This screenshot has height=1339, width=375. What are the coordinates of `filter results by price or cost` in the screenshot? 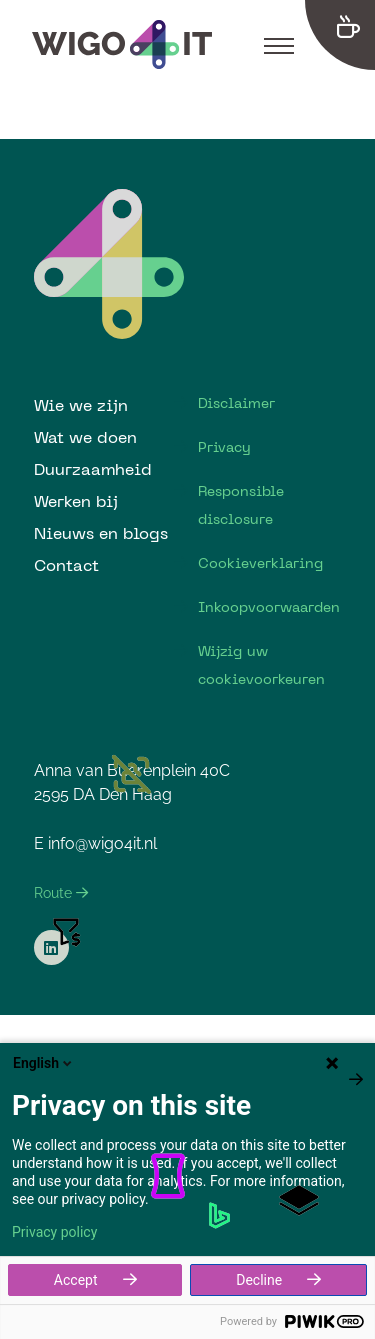 It's located at (66, 931).